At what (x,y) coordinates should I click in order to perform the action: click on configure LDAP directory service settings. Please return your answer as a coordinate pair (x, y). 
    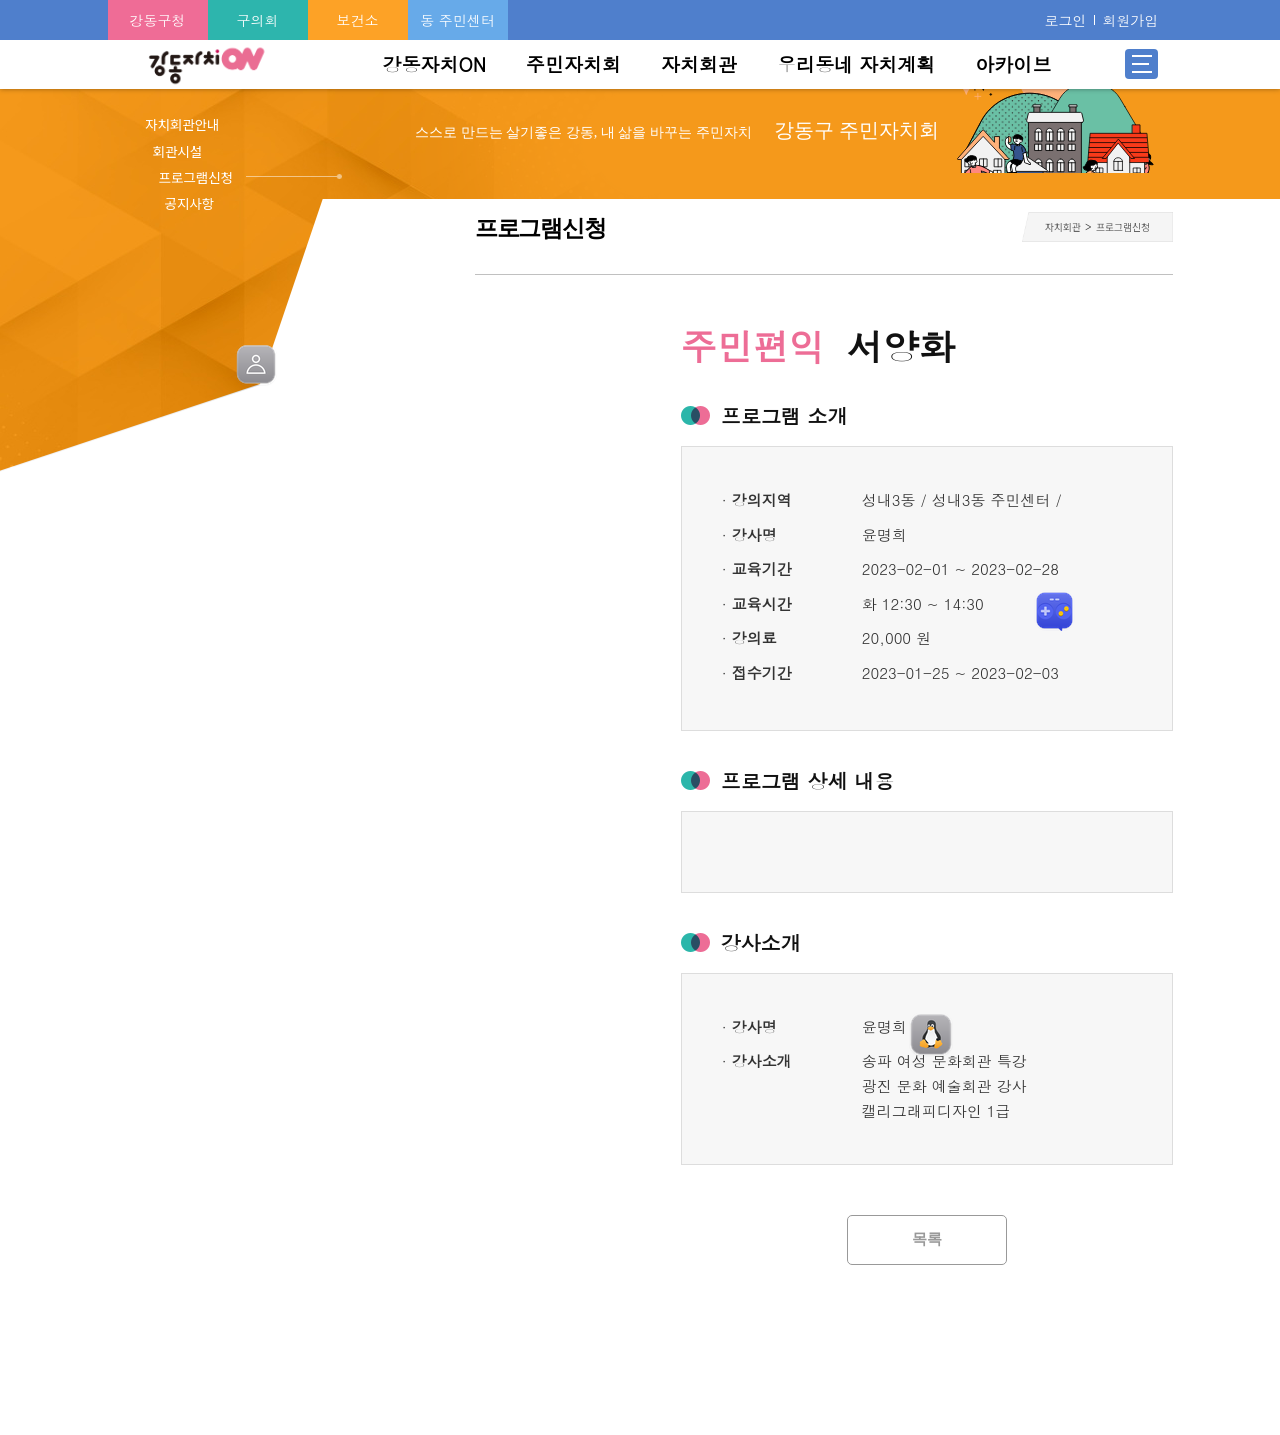
    Looking at the image, I should click on (256, 365).